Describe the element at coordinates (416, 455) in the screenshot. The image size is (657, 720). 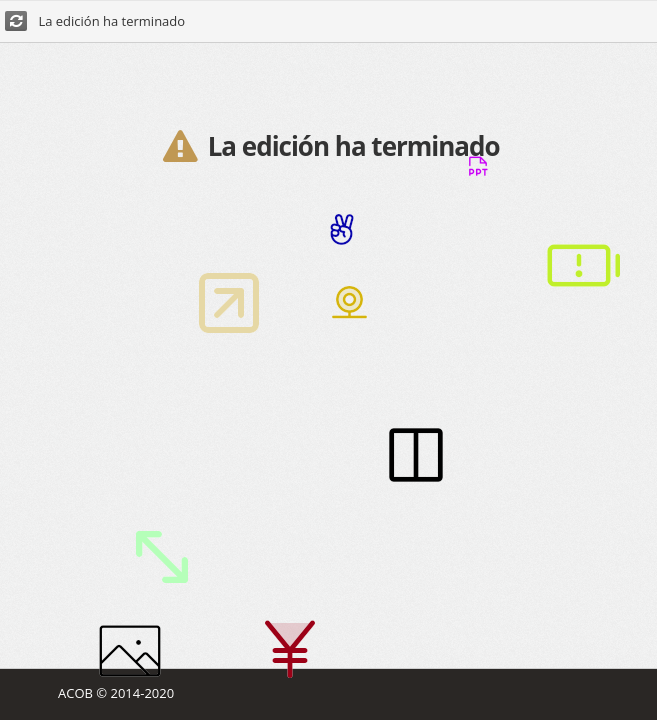
I see `split view horizontally` at that location.